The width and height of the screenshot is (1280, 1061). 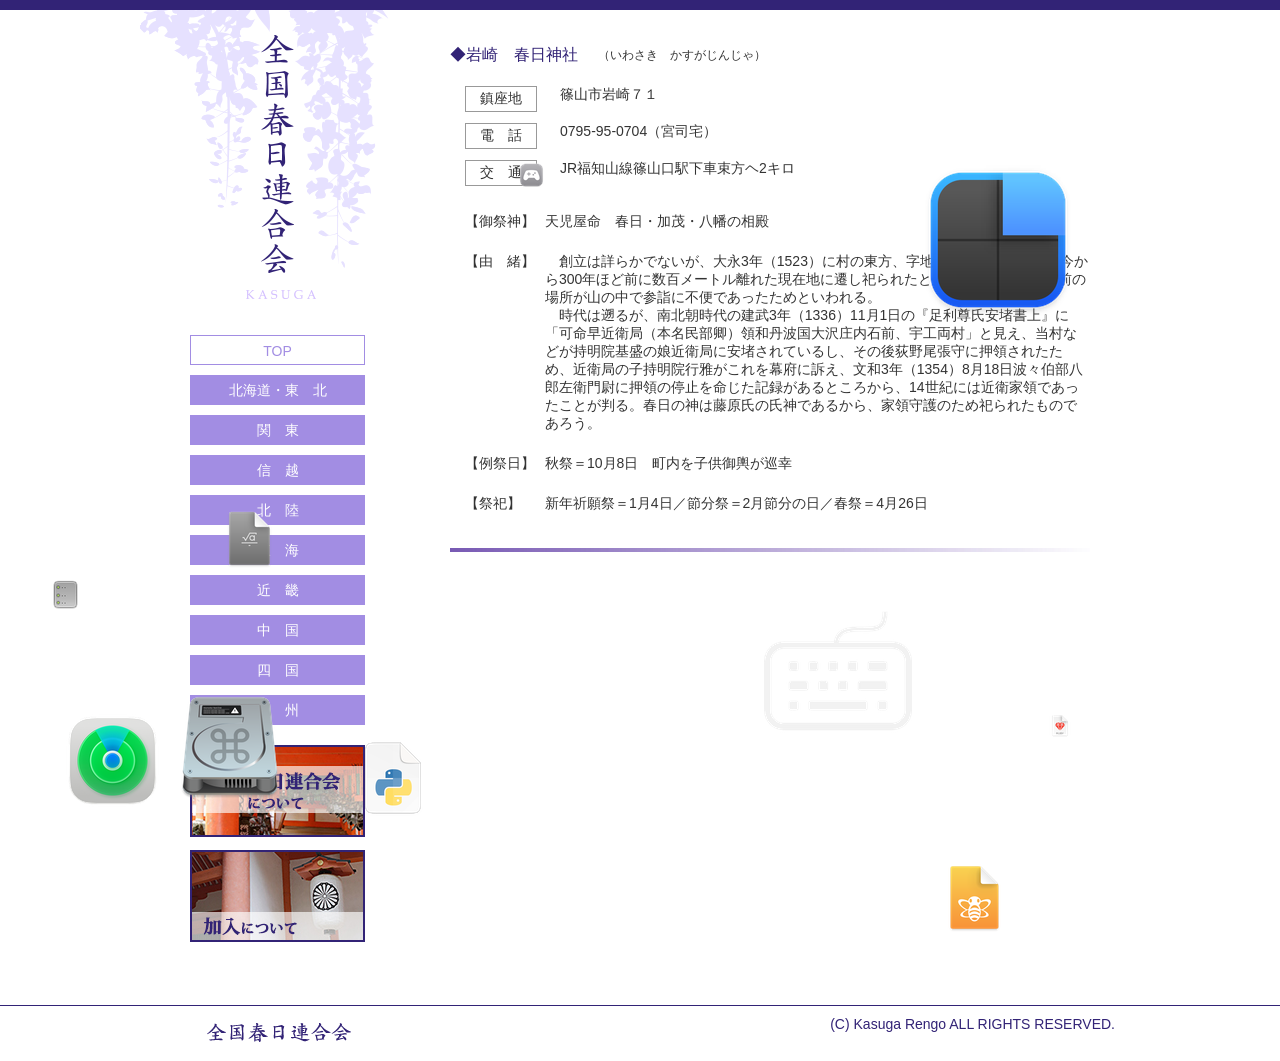 What do you see at coordinates (998, 240) in the screenshot?
I see `switch to workspace in the top-right position` at bounding box center [998, 240].